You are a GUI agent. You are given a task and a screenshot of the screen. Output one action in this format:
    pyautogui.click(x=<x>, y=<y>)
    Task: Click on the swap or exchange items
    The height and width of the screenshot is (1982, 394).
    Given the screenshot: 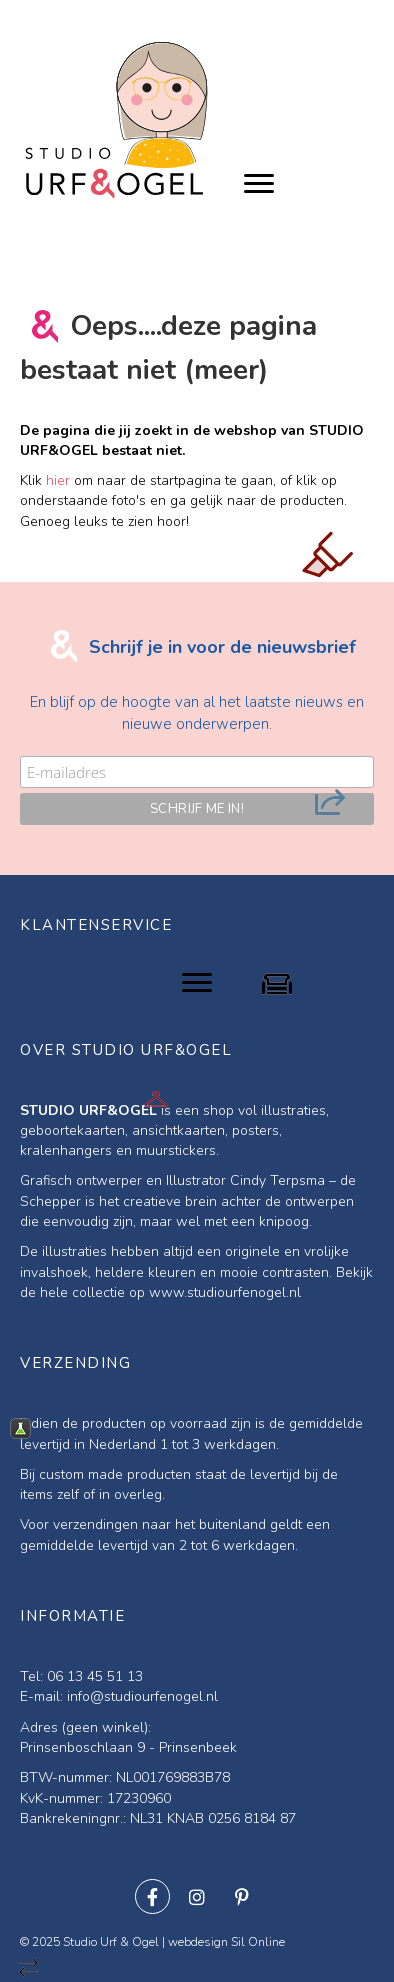 What is the action you would take?
    pyautogui.click(x=28, y=1967)
    